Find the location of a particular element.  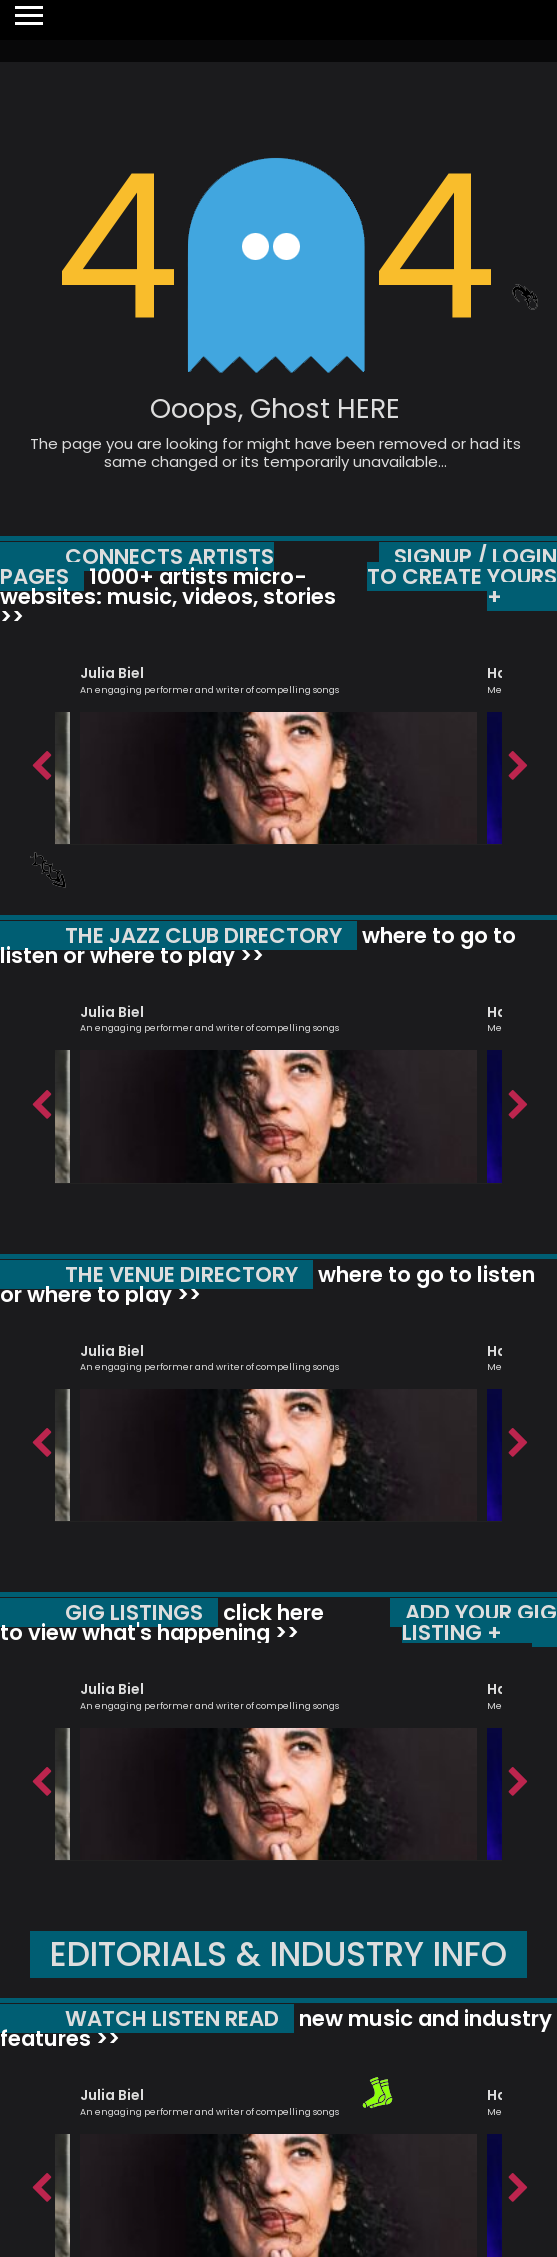

launch fireball attack or fire-based ability is located at coordinates (525, 297).